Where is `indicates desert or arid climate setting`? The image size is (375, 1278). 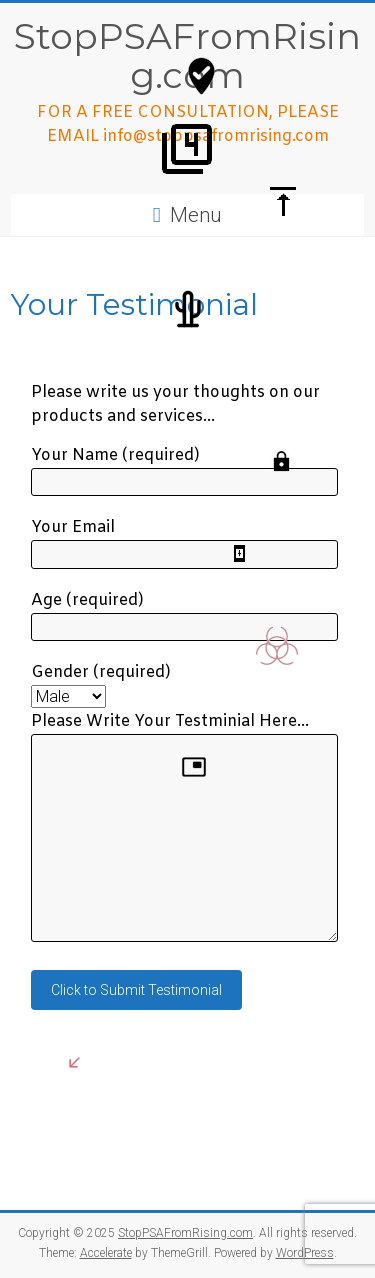
indicates desert or arid climate setting is located at coordinates (188, 309).